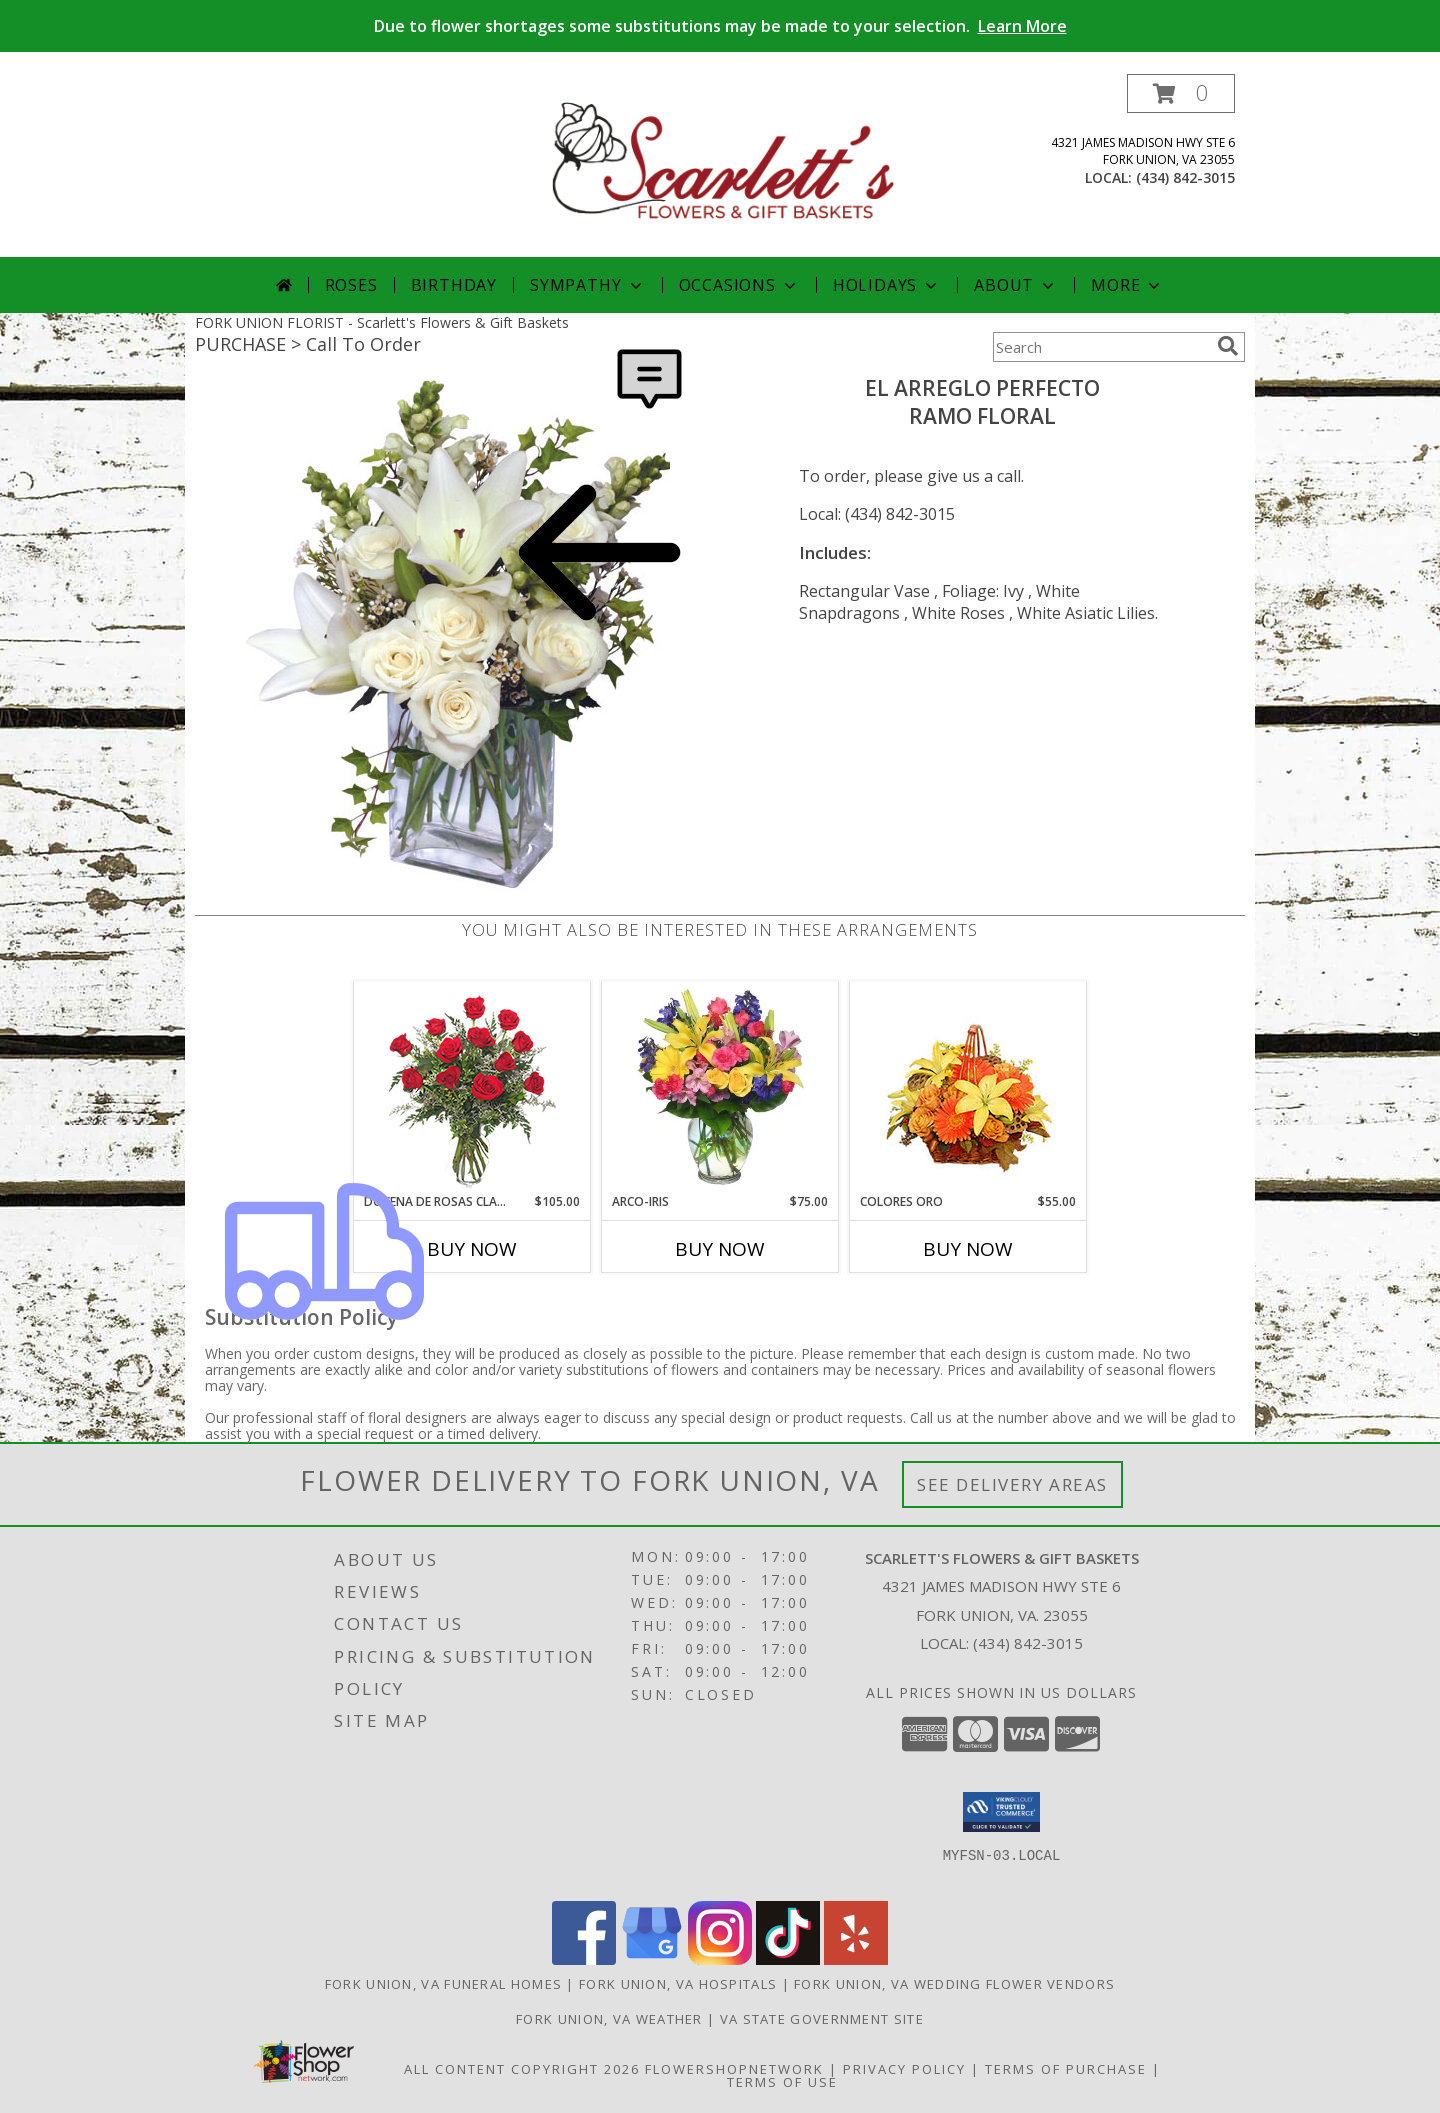  What do you see at coordinates (649, 376) in the screenshot?
I see `open chat or messaging` at bounding box center [649, 376].